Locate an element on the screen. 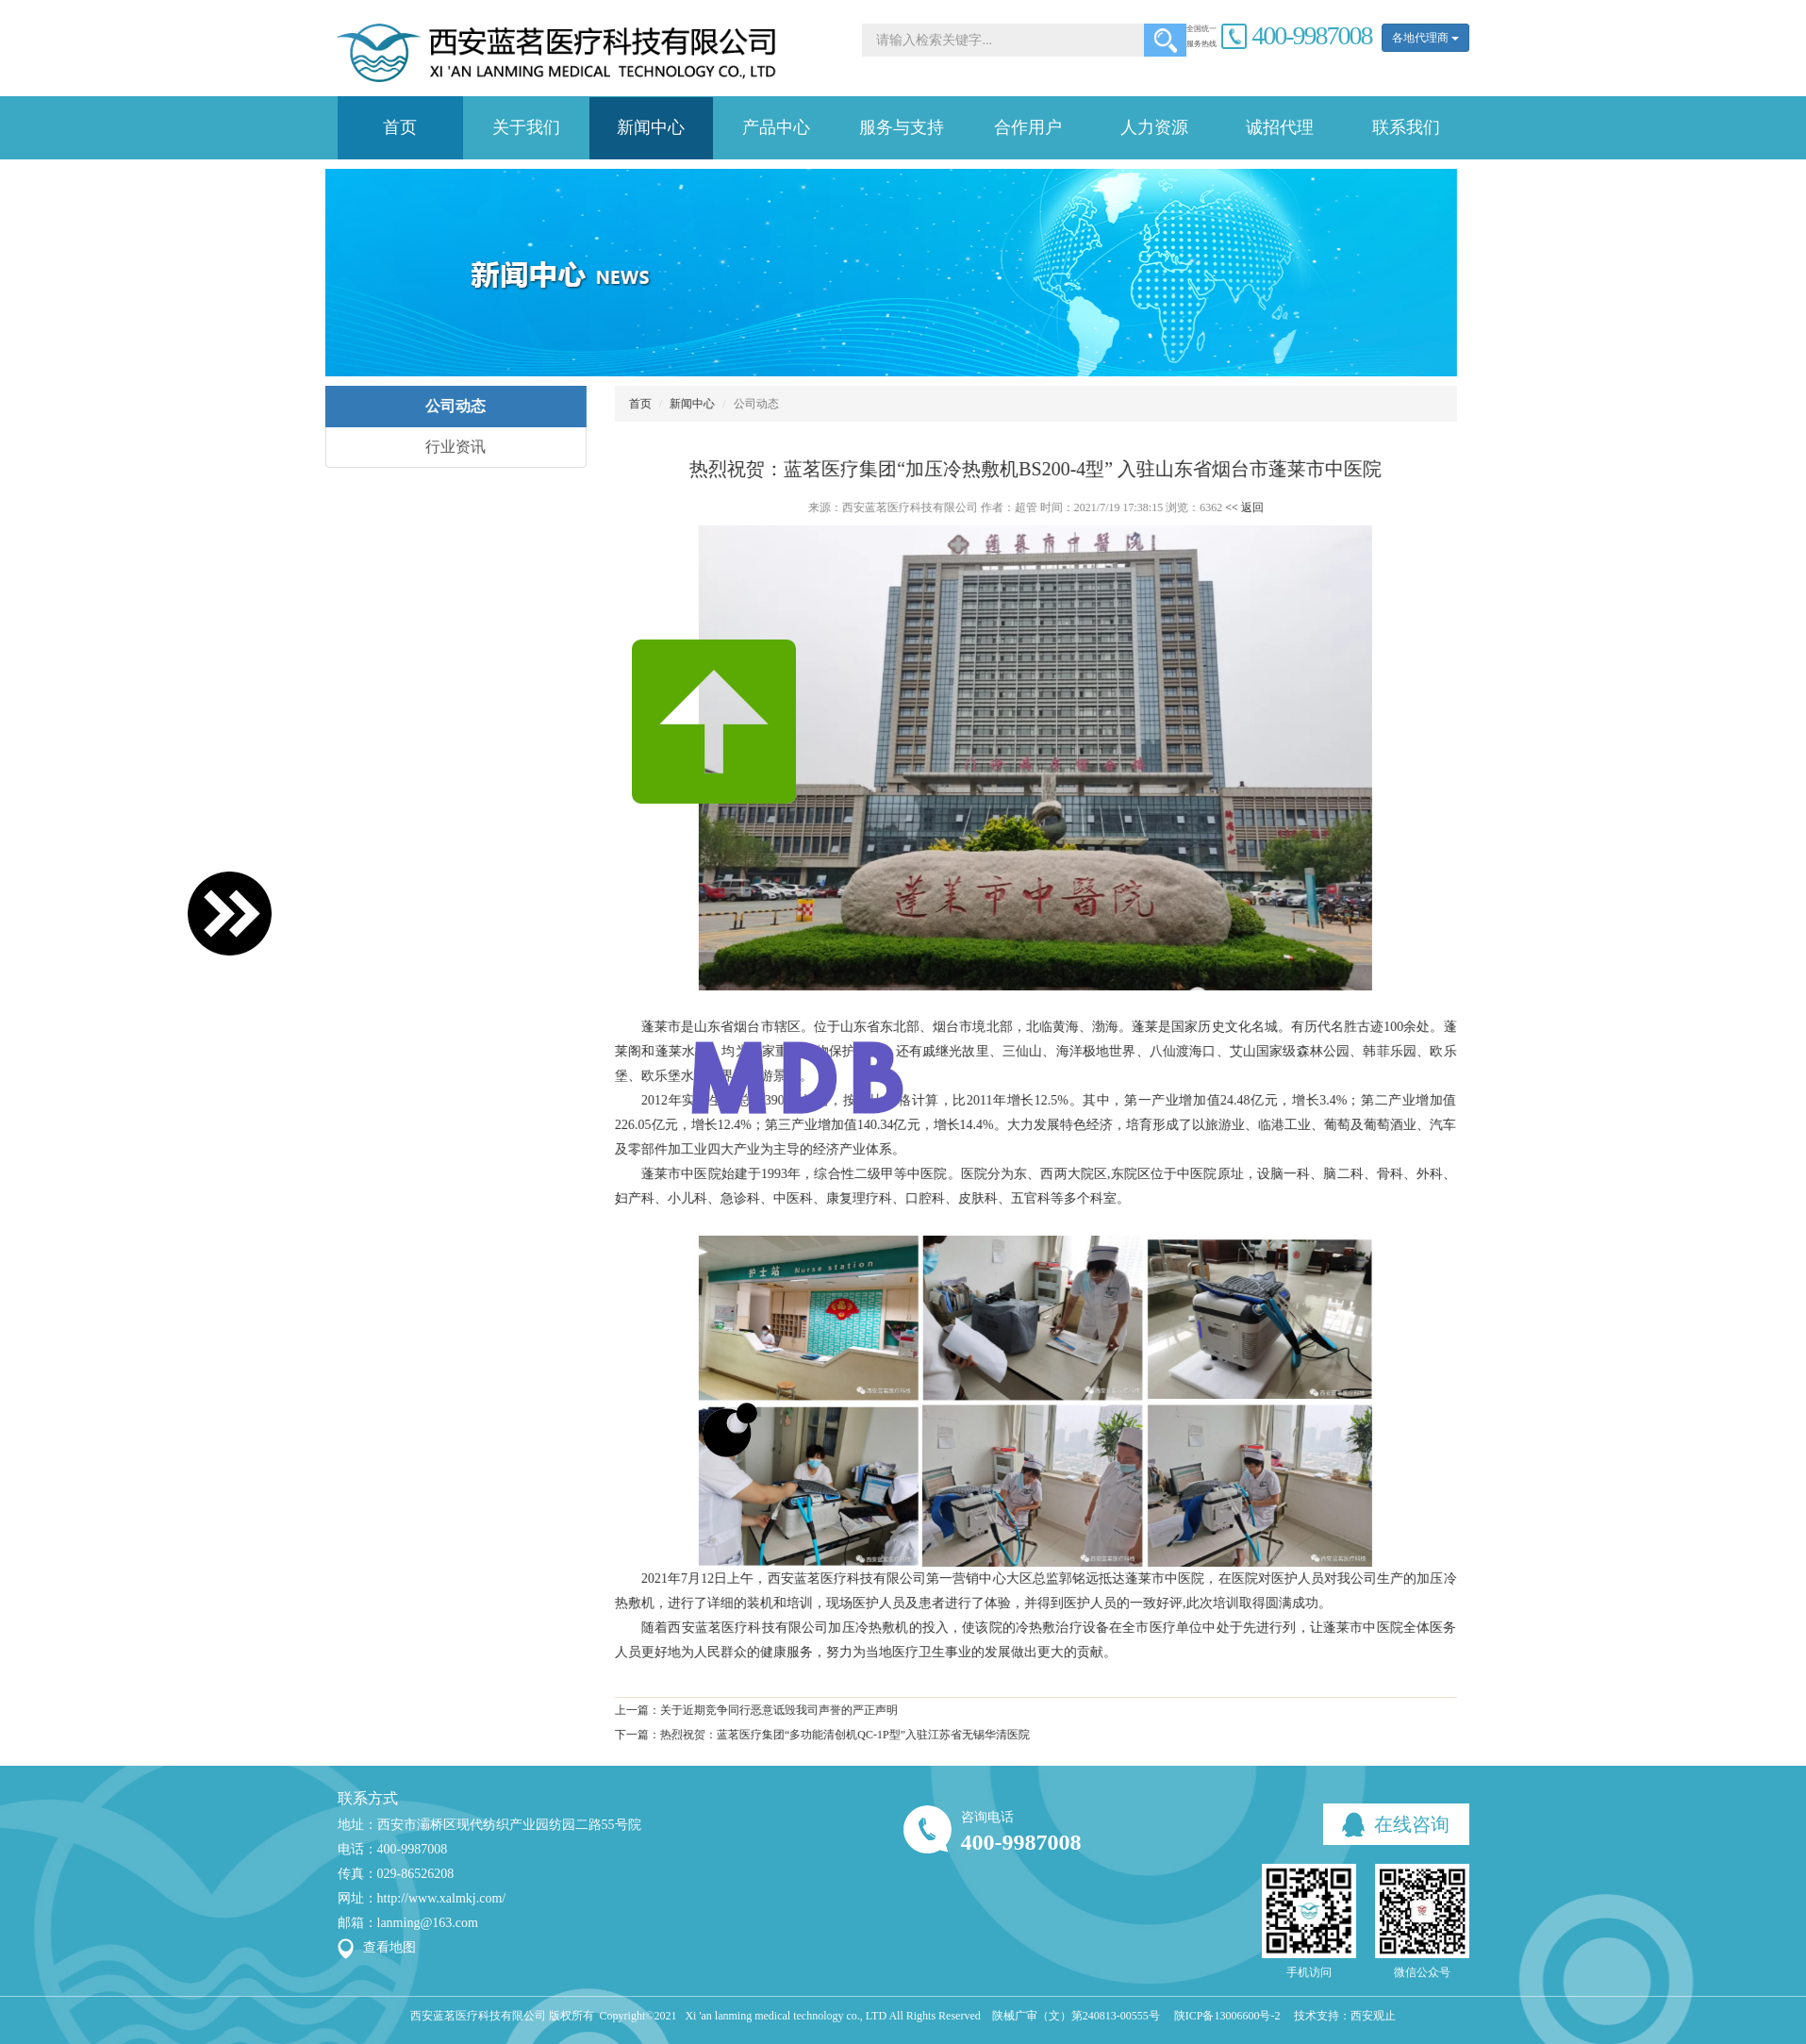 The width and height of the screenshot is (1806, 2044). upload a file or document is located at coordinates (714, 722).